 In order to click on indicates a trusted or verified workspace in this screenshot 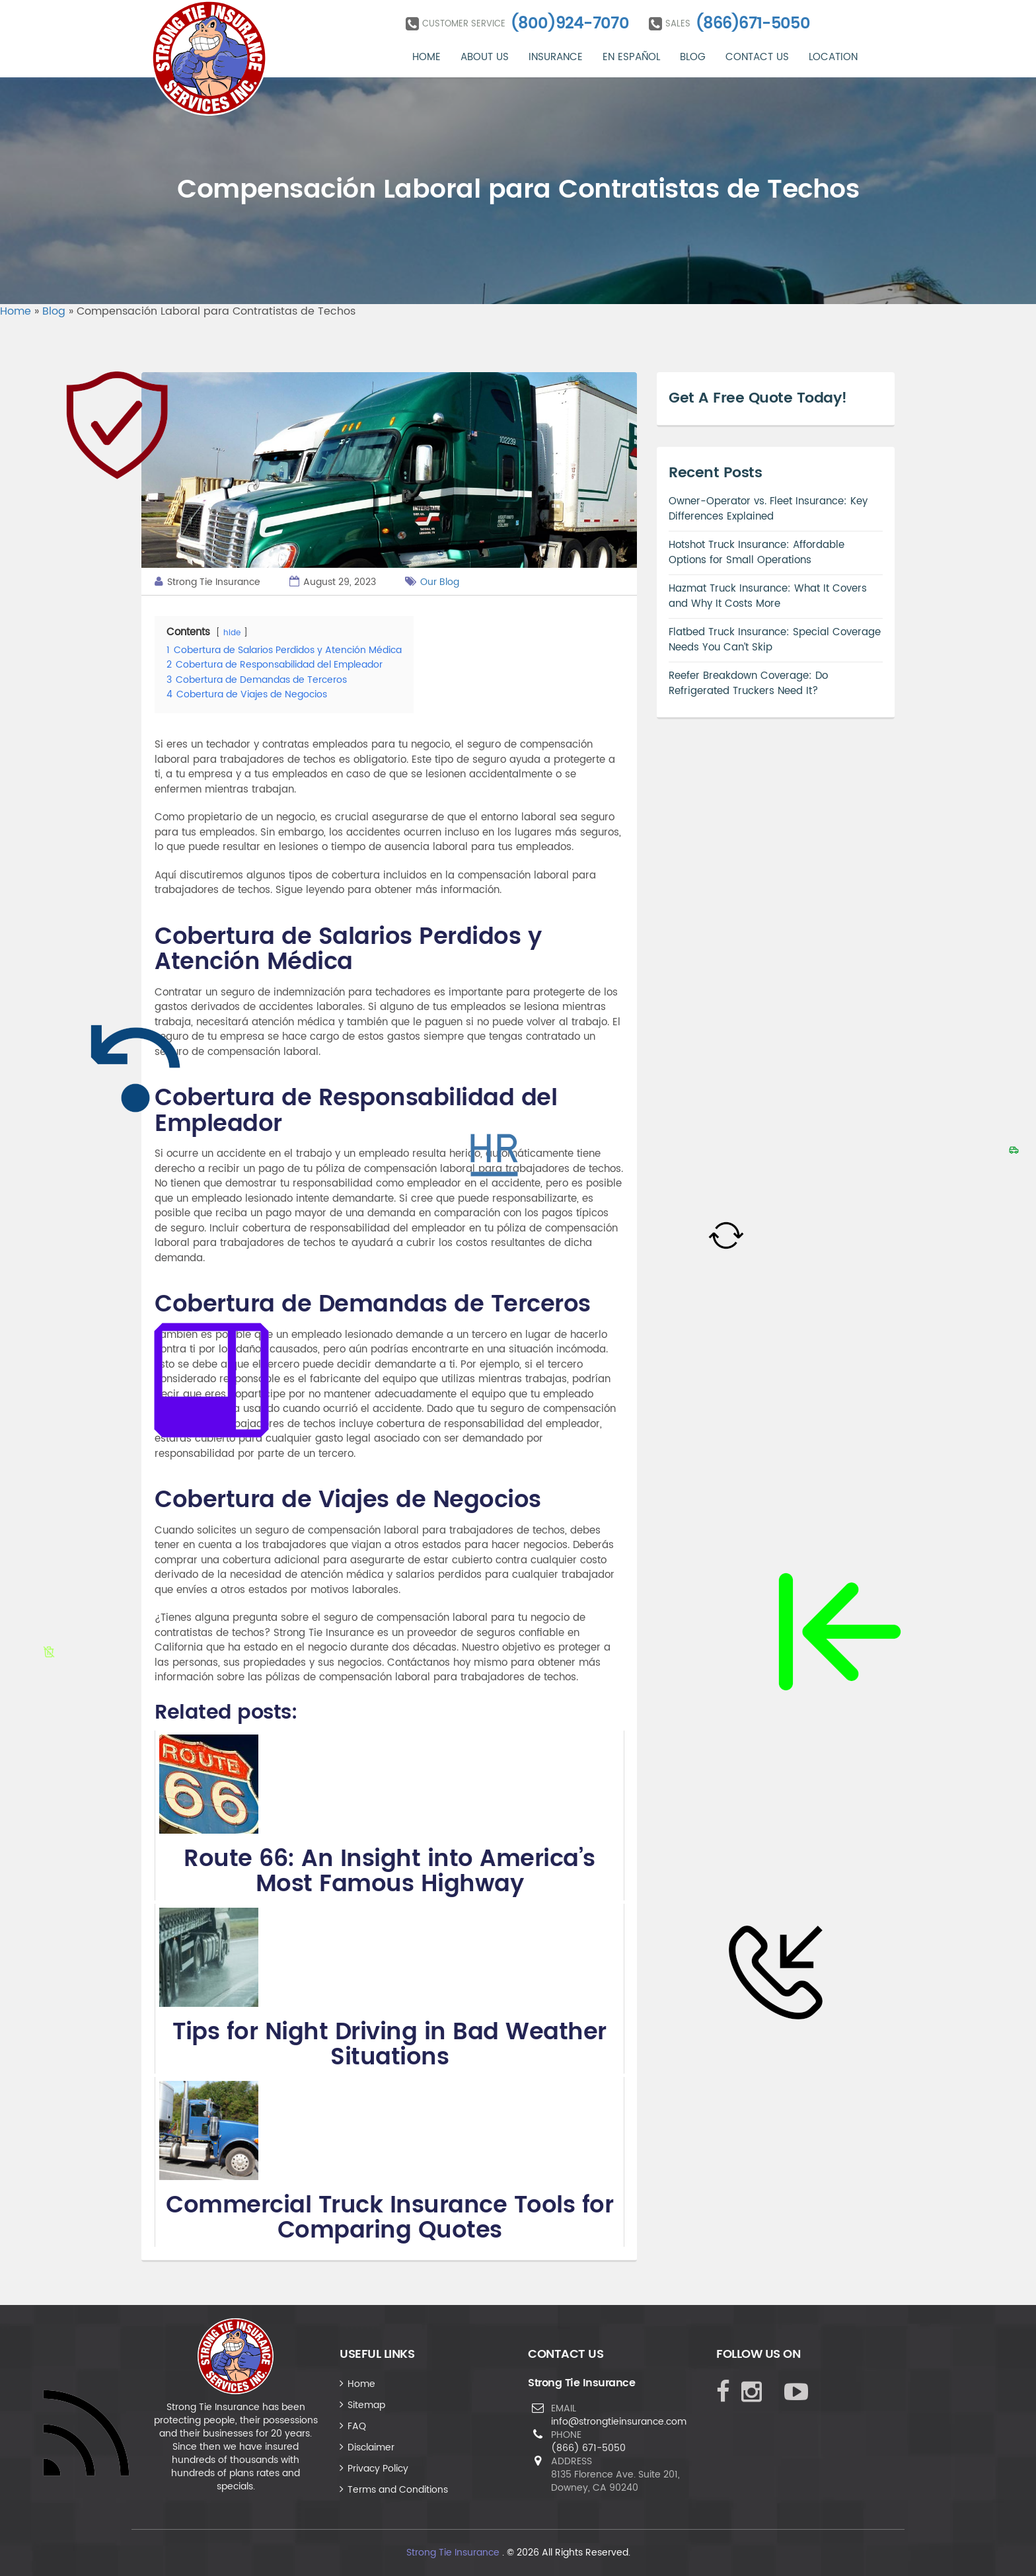, I will do `click(116, 425)`.